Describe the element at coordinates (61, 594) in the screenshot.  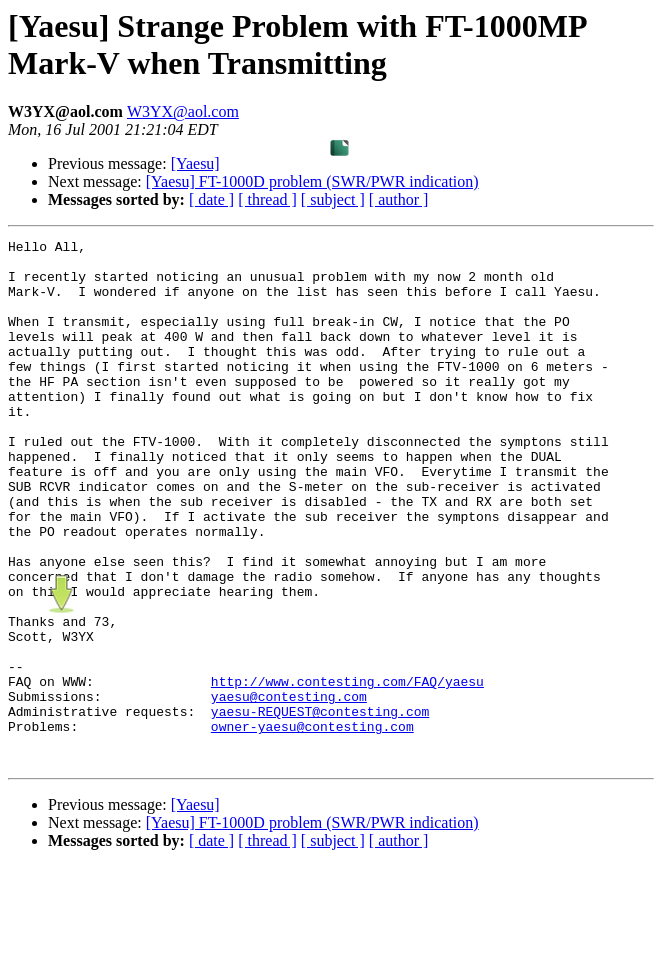
I see `save the current file` at that location.